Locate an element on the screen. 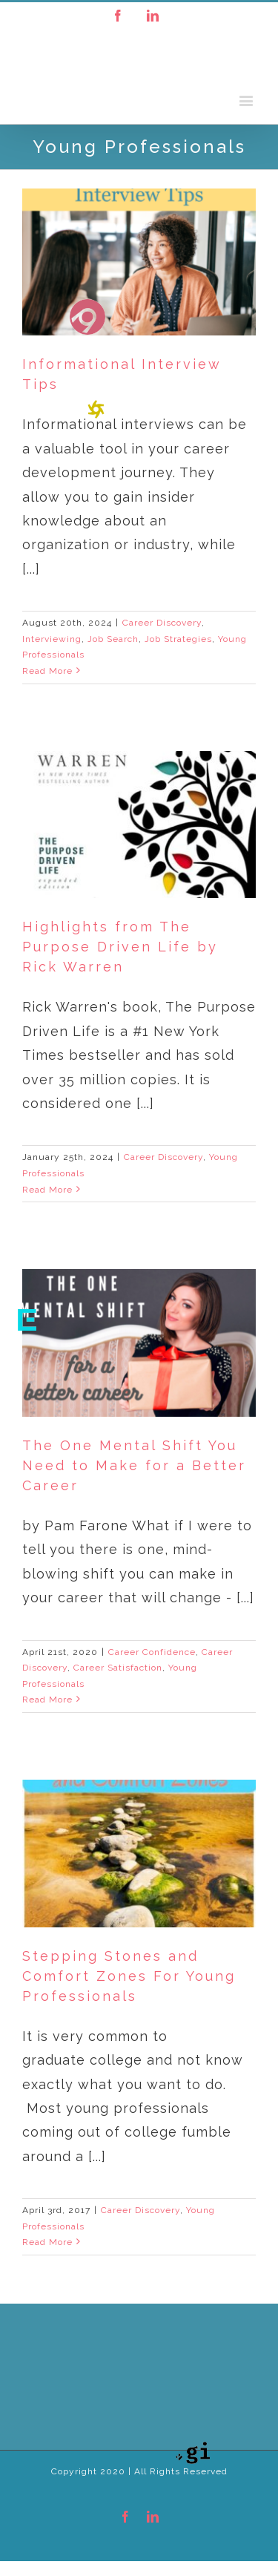 This screenshot has width=278, height=2576. visit AppVeyor CI/CD platform is located at coordinates (87, 317).